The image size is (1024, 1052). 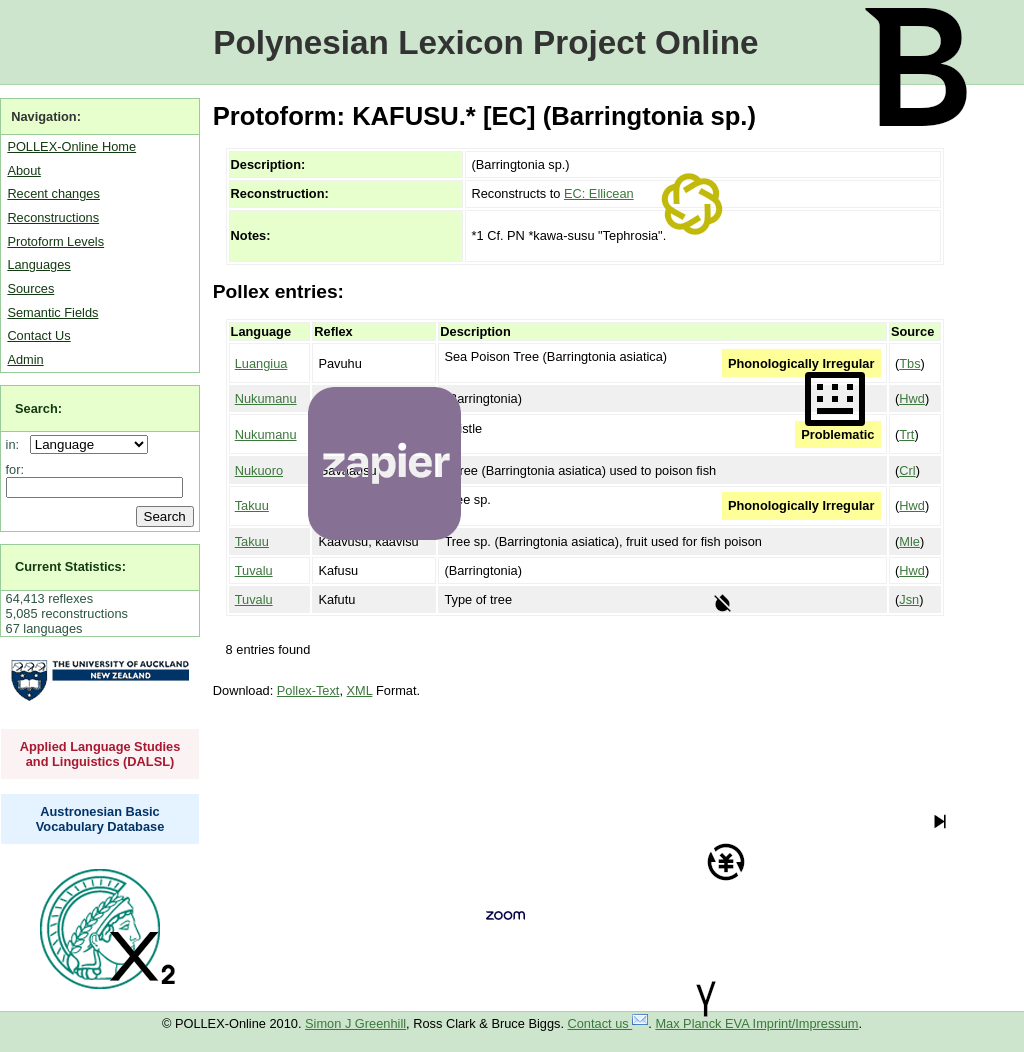 What do you see at coordinates (706, 999) in the screenshot?
I see `yandex international logo` at bounding box center [706, 999].